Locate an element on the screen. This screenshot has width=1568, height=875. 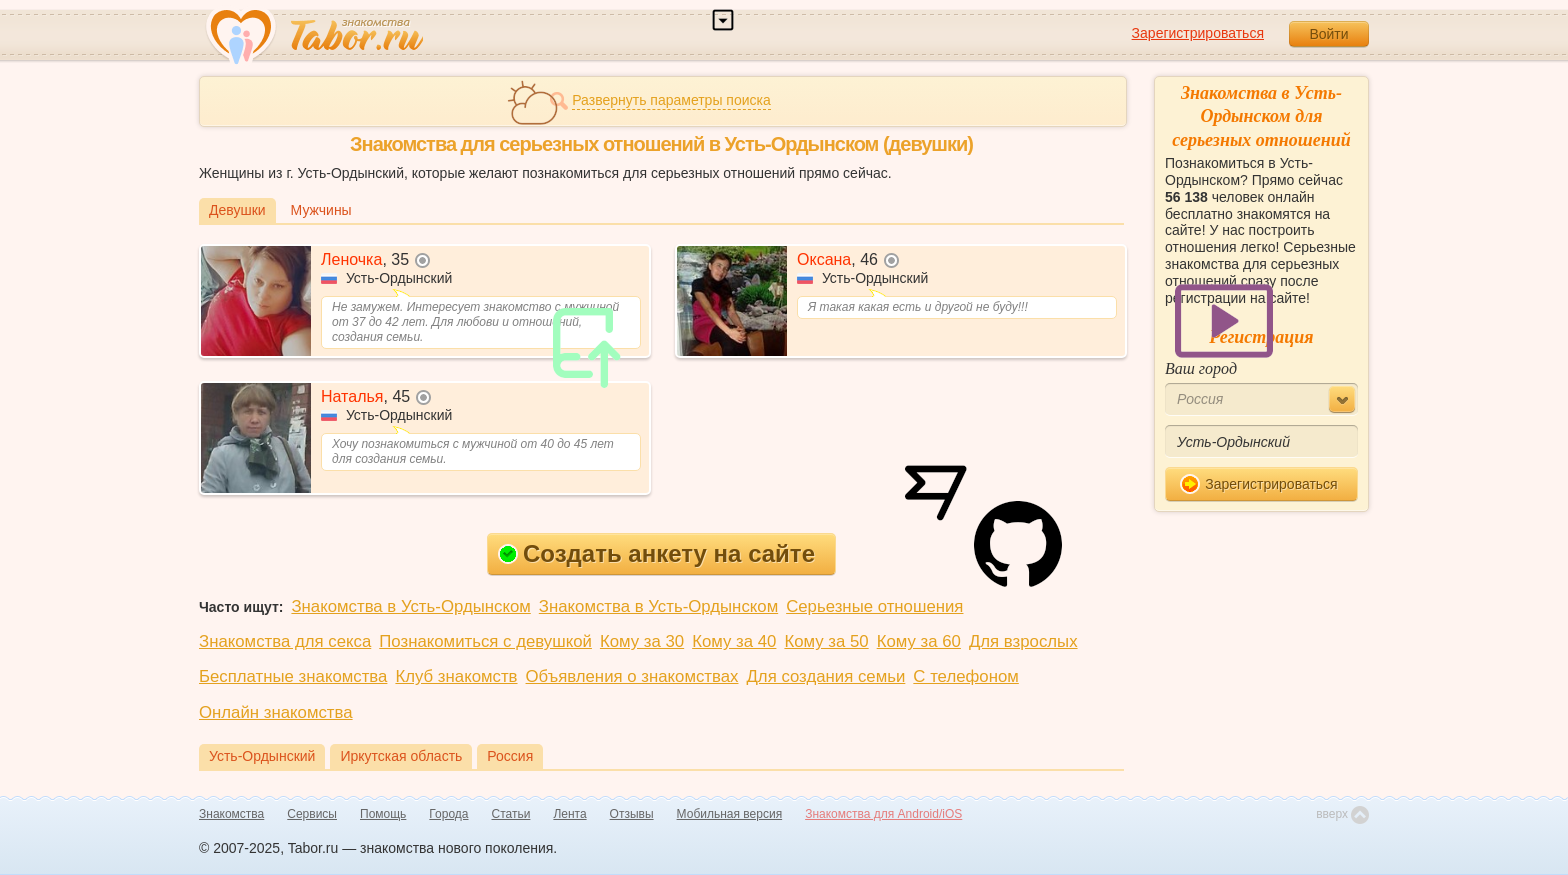
play a video is located at coordinates (1224, 321).